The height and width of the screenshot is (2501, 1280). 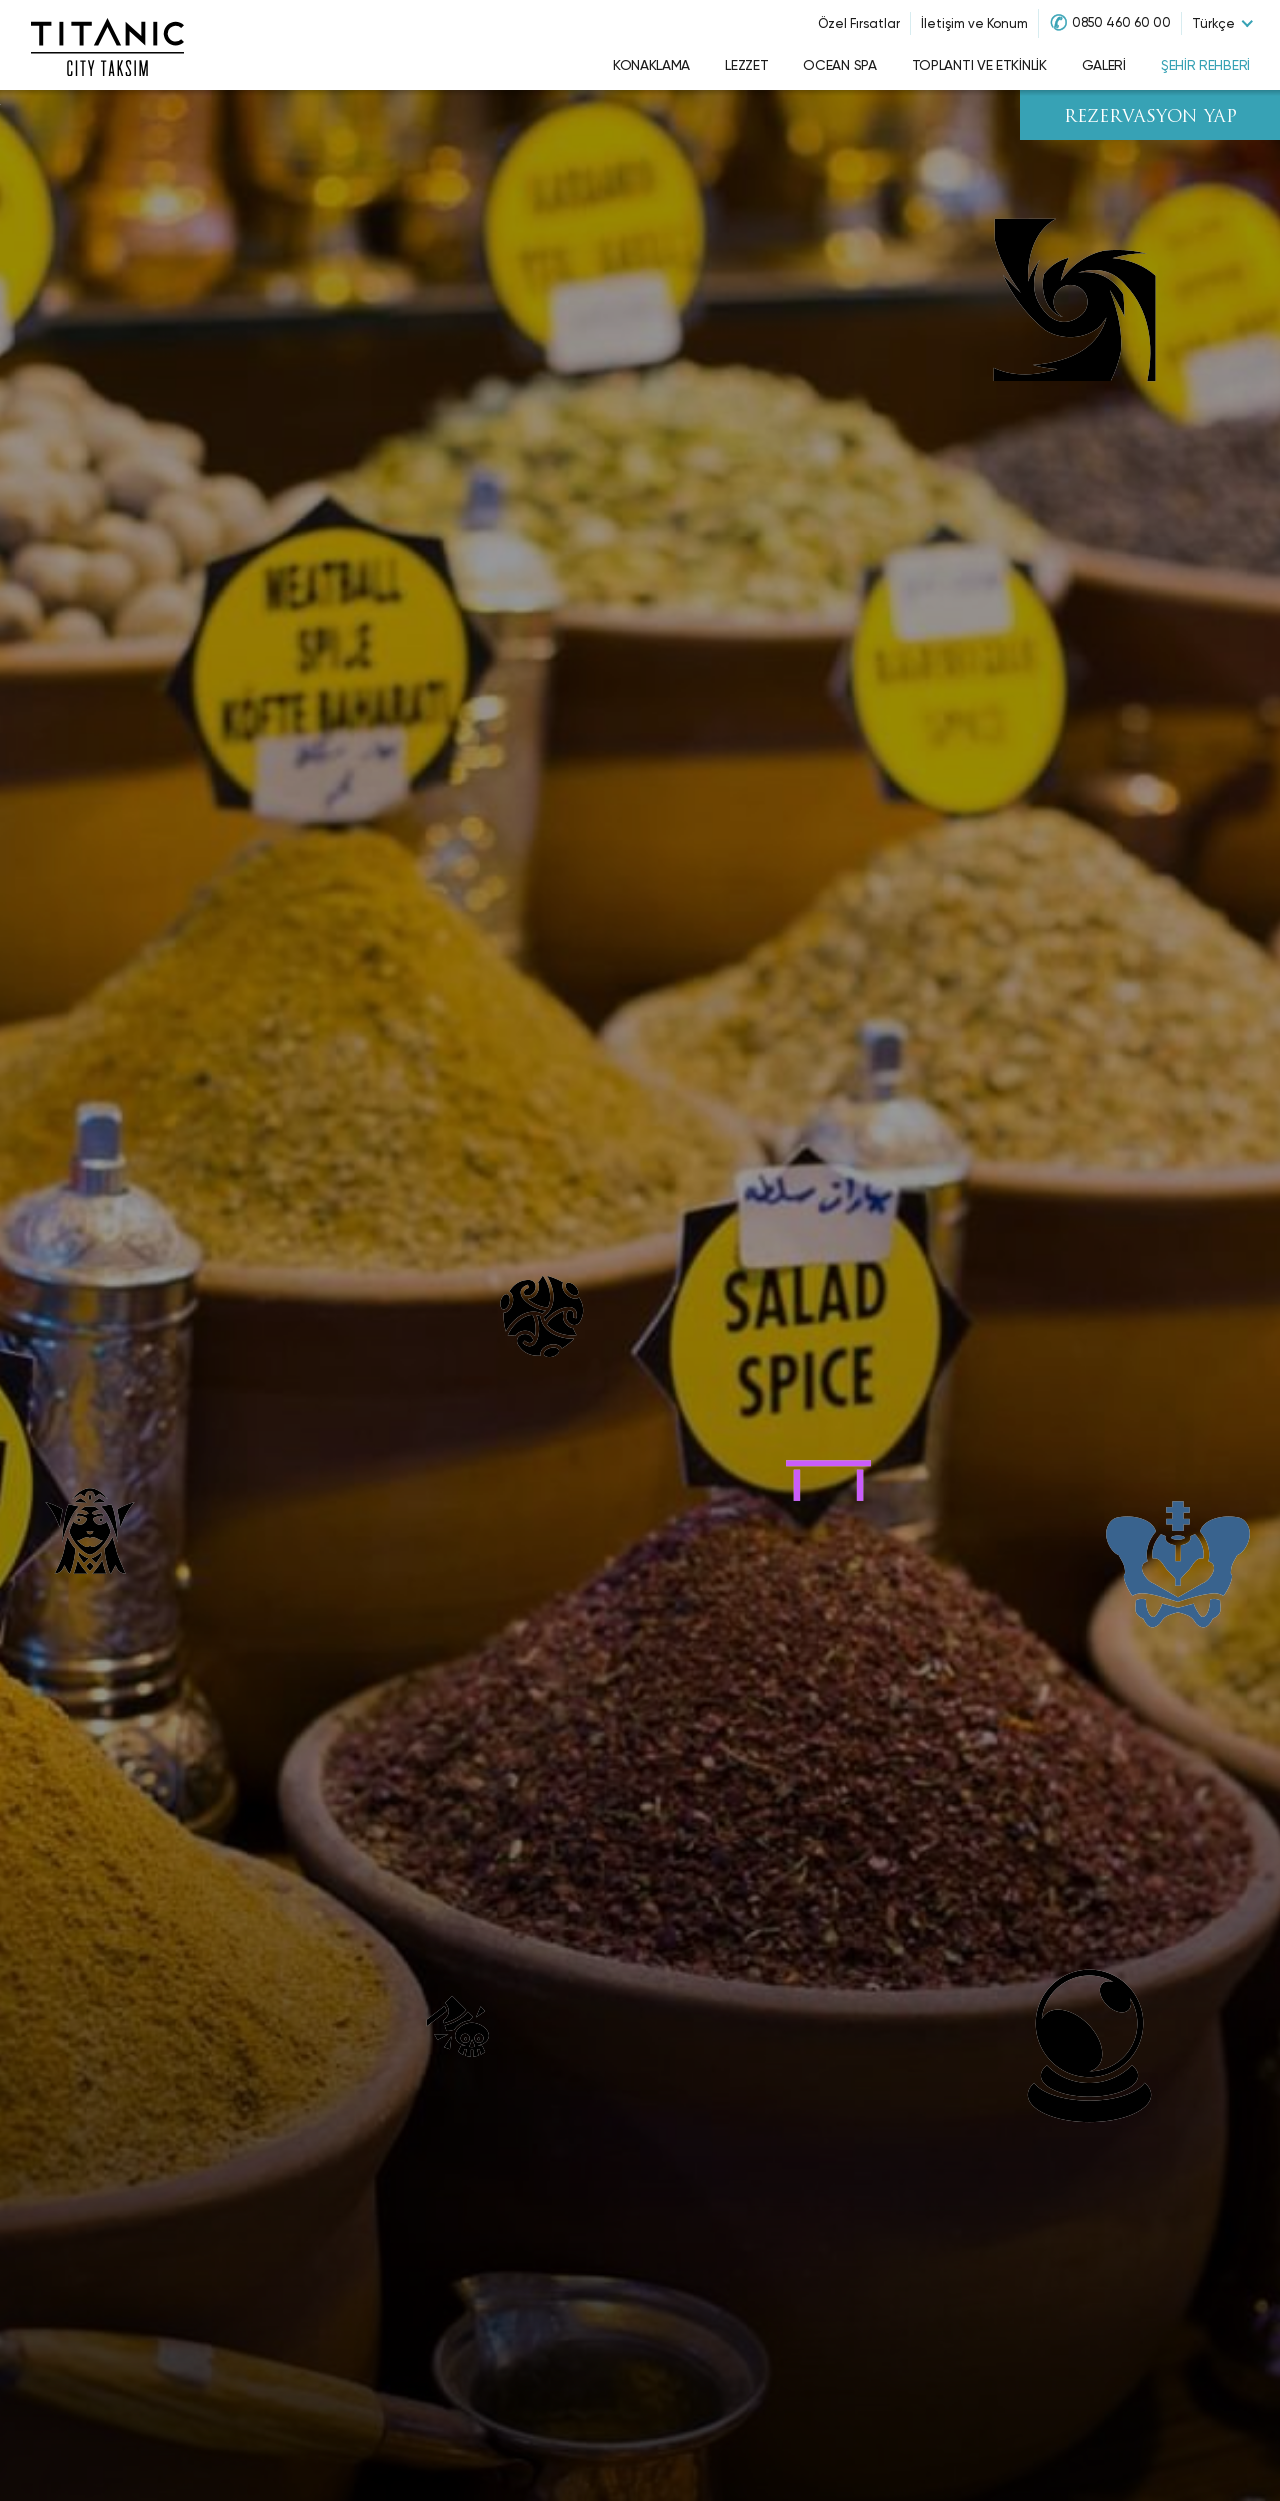 What do you see at coordinates (1178, 1571) in the screenshot?
I see `view skeletal or anatomy information` at bounding box center [1178, 1571].